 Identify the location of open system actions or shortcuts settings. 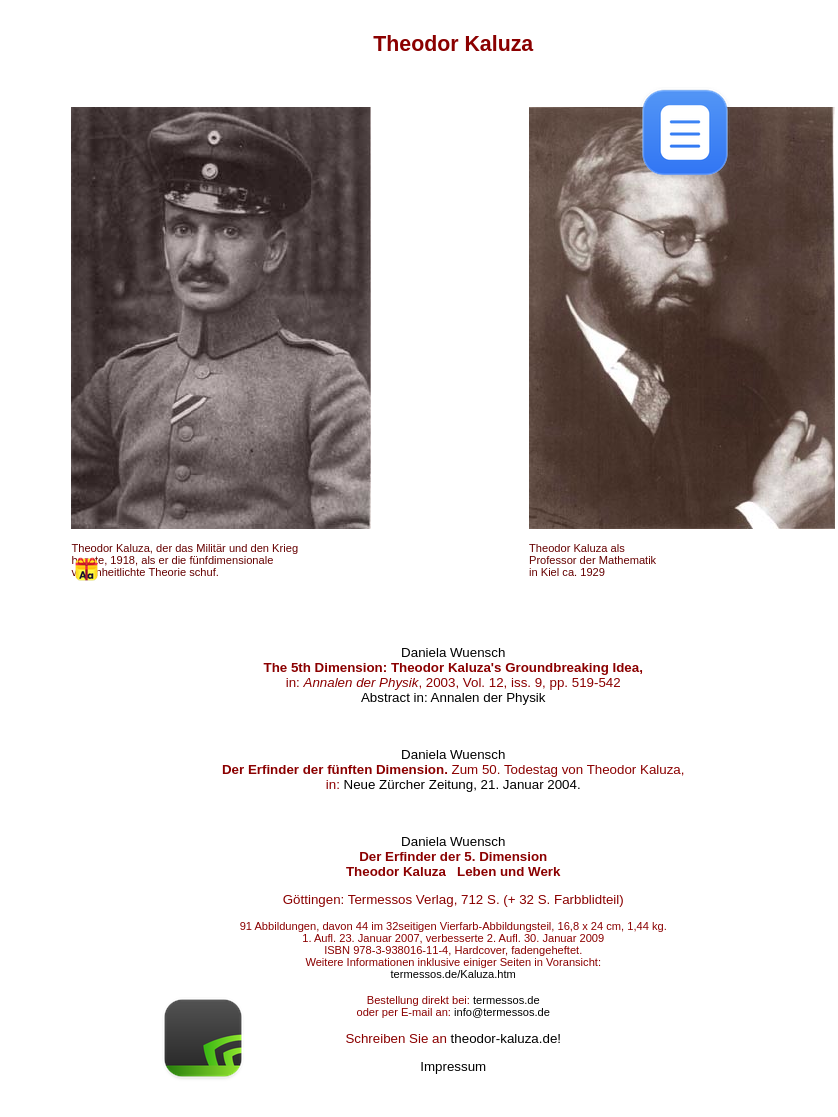
(685, 134).